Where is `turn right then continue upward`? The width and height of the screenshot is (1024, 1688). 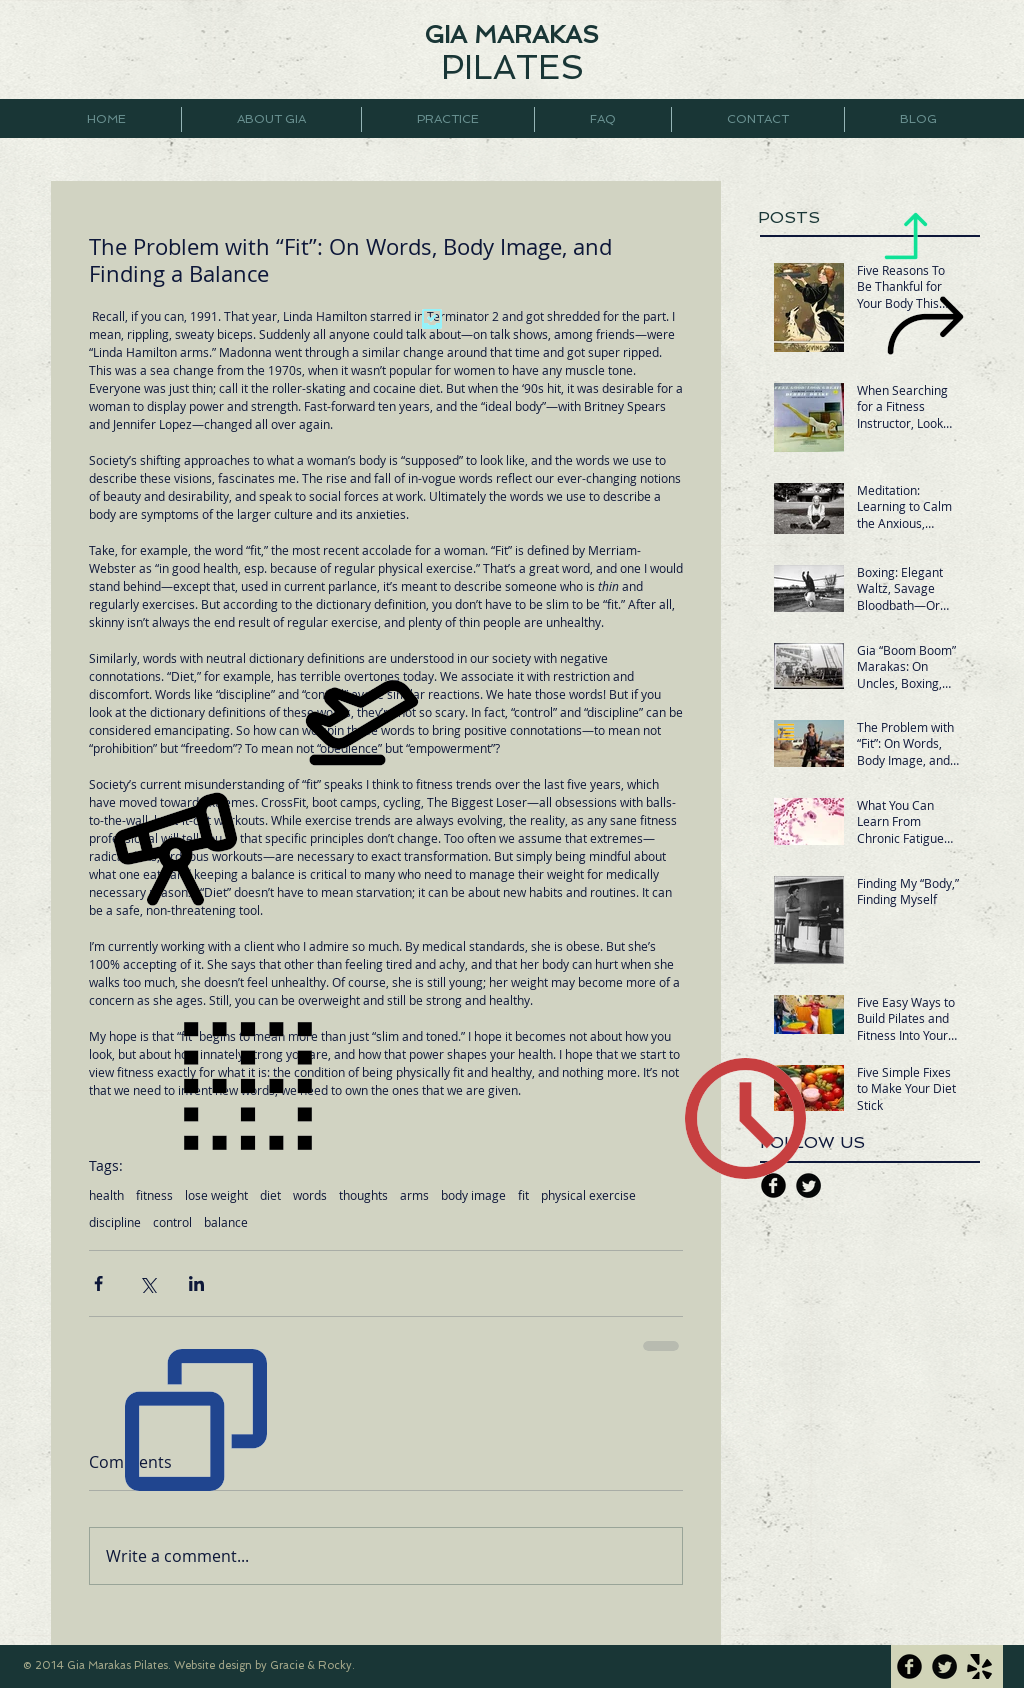 turn right then continue upward is located at coordinates (906, 236).